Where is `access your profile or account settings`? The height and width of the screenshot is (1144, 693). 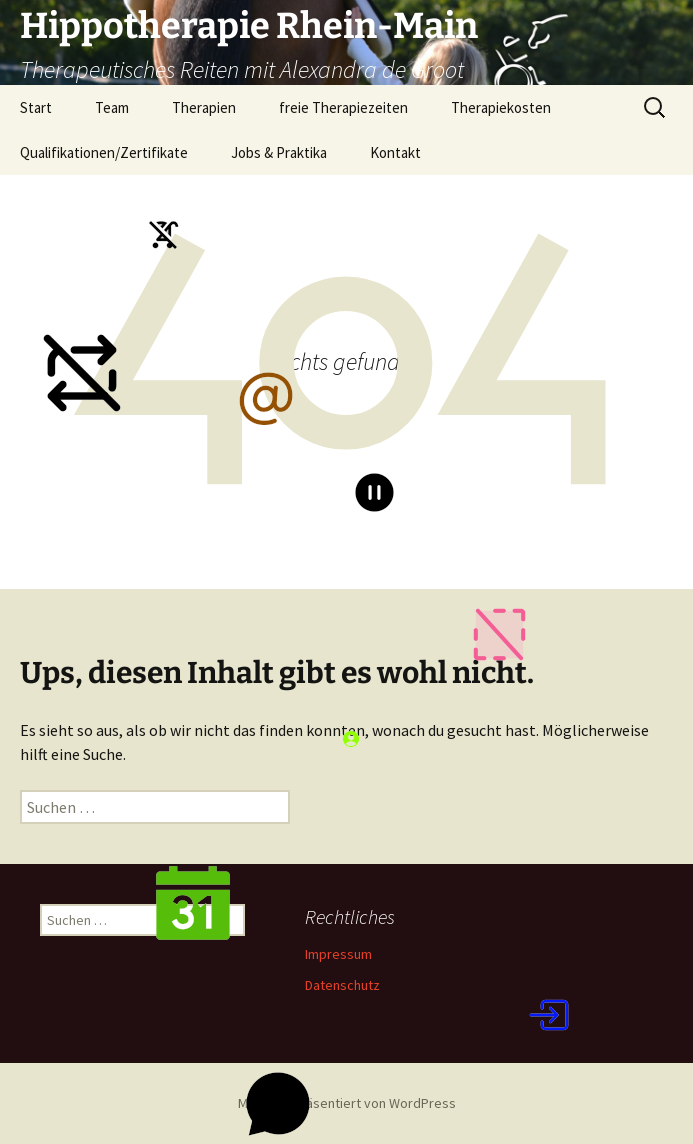
access your profile or account settings is located at coordinates (351, 739).